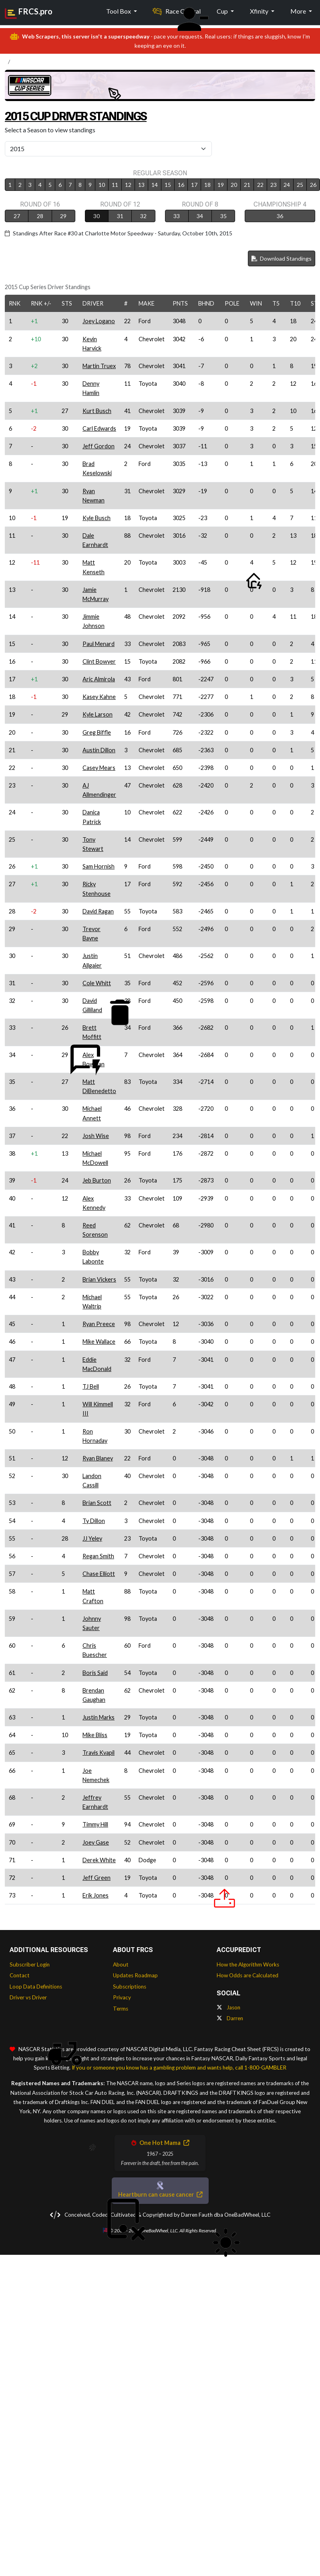  I want to click on upload a file or document, so click(224, 1899).